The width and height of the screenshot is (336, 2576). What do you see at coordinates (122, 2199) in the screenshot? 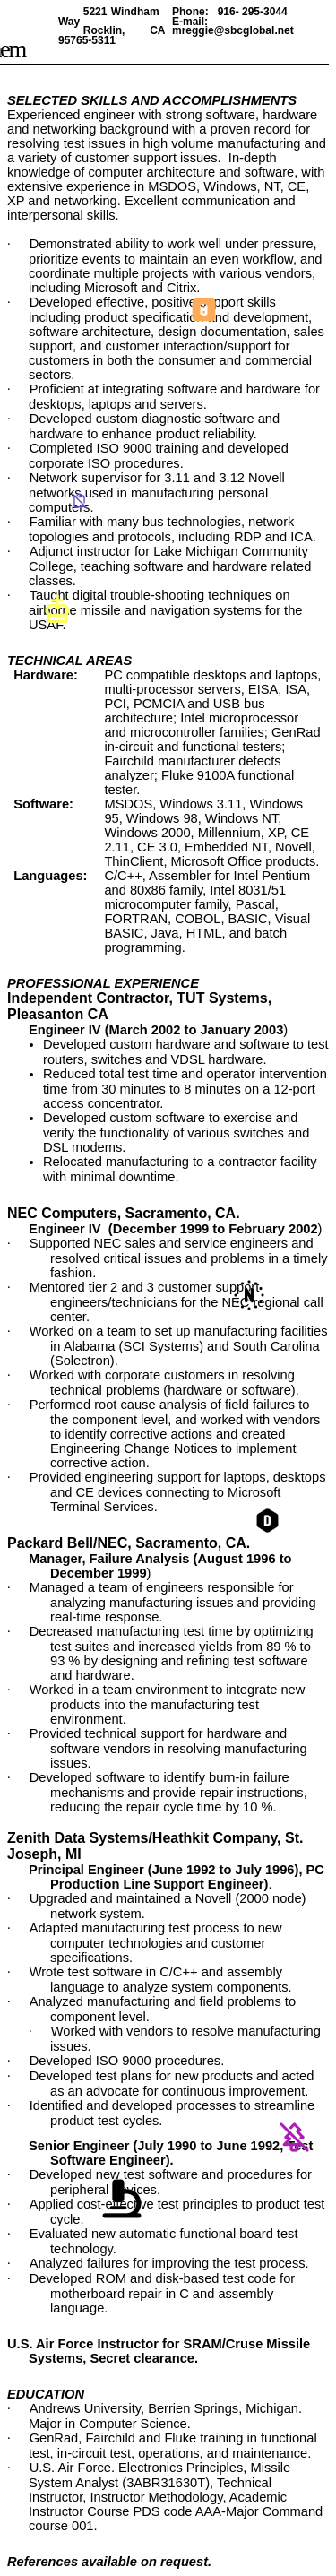
I see `access scientific or laboratory tools` at bounding box center [122, 2199].